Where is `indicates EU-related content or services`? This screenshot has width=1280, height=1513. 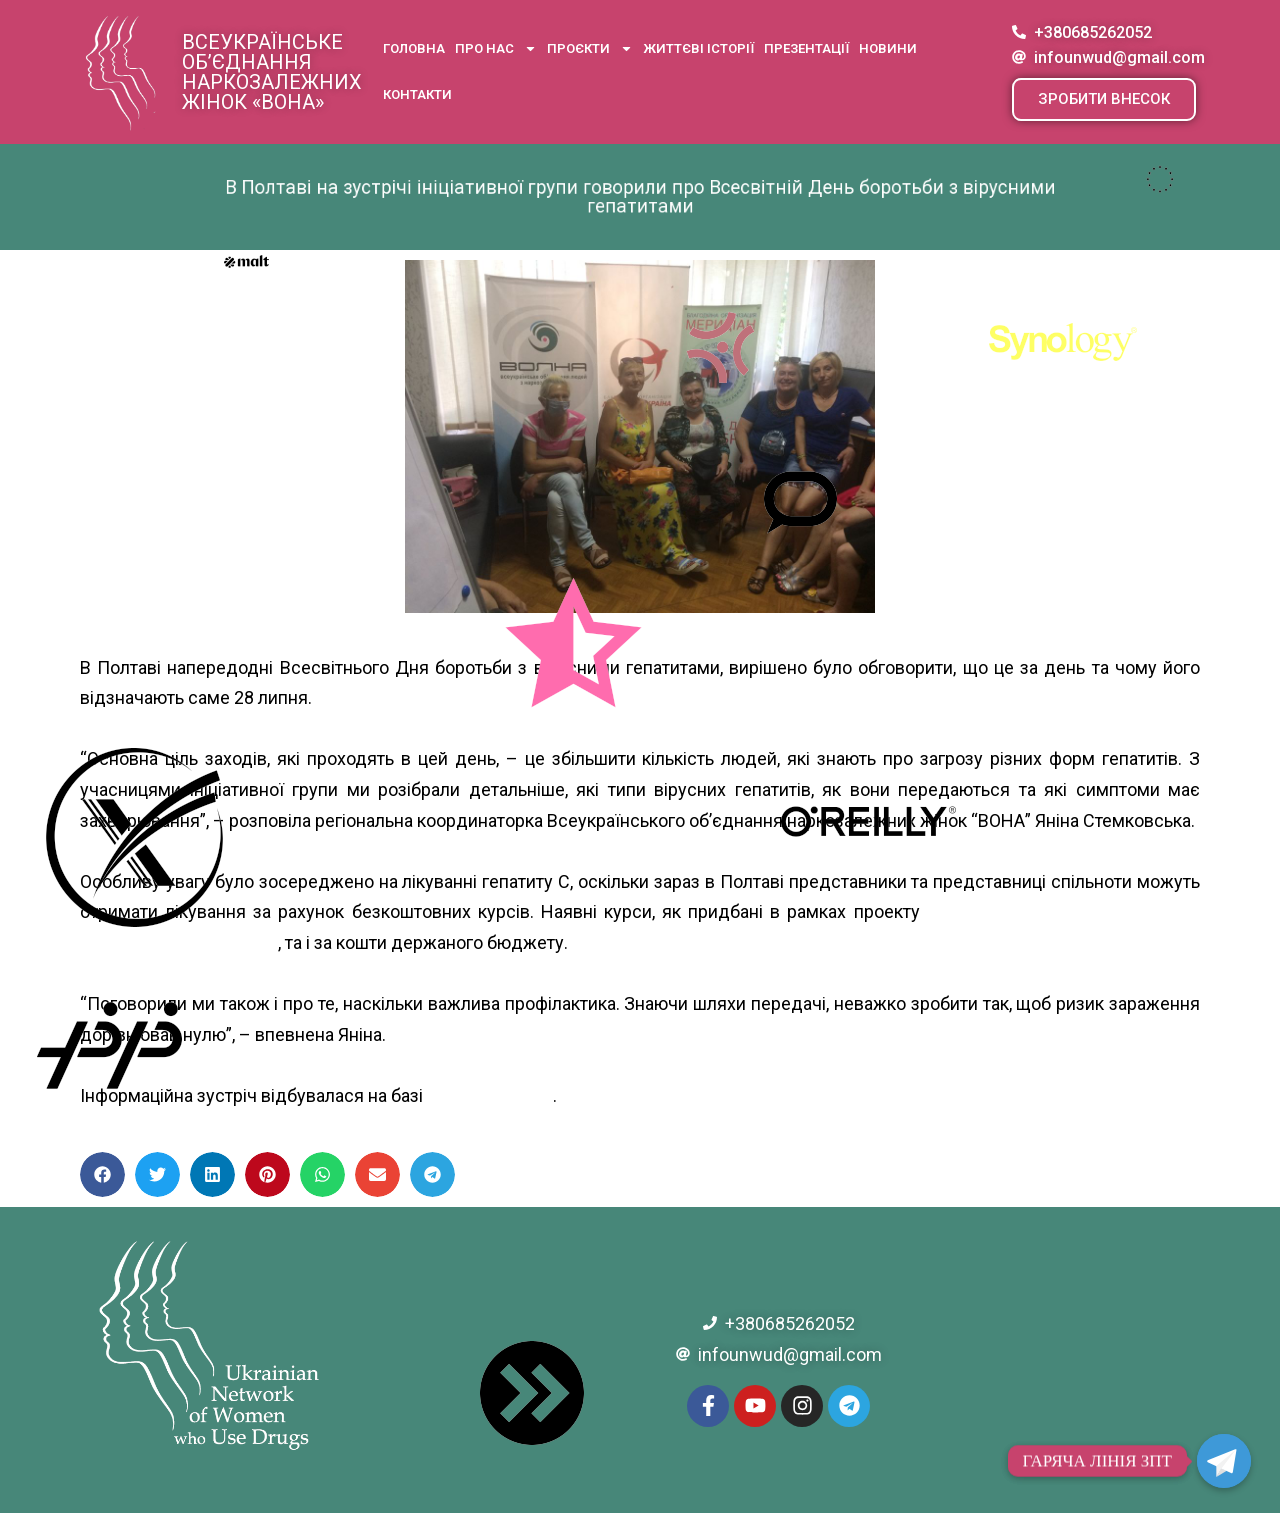 indicates EU-related content or services is located at coordinates (1160, 179).